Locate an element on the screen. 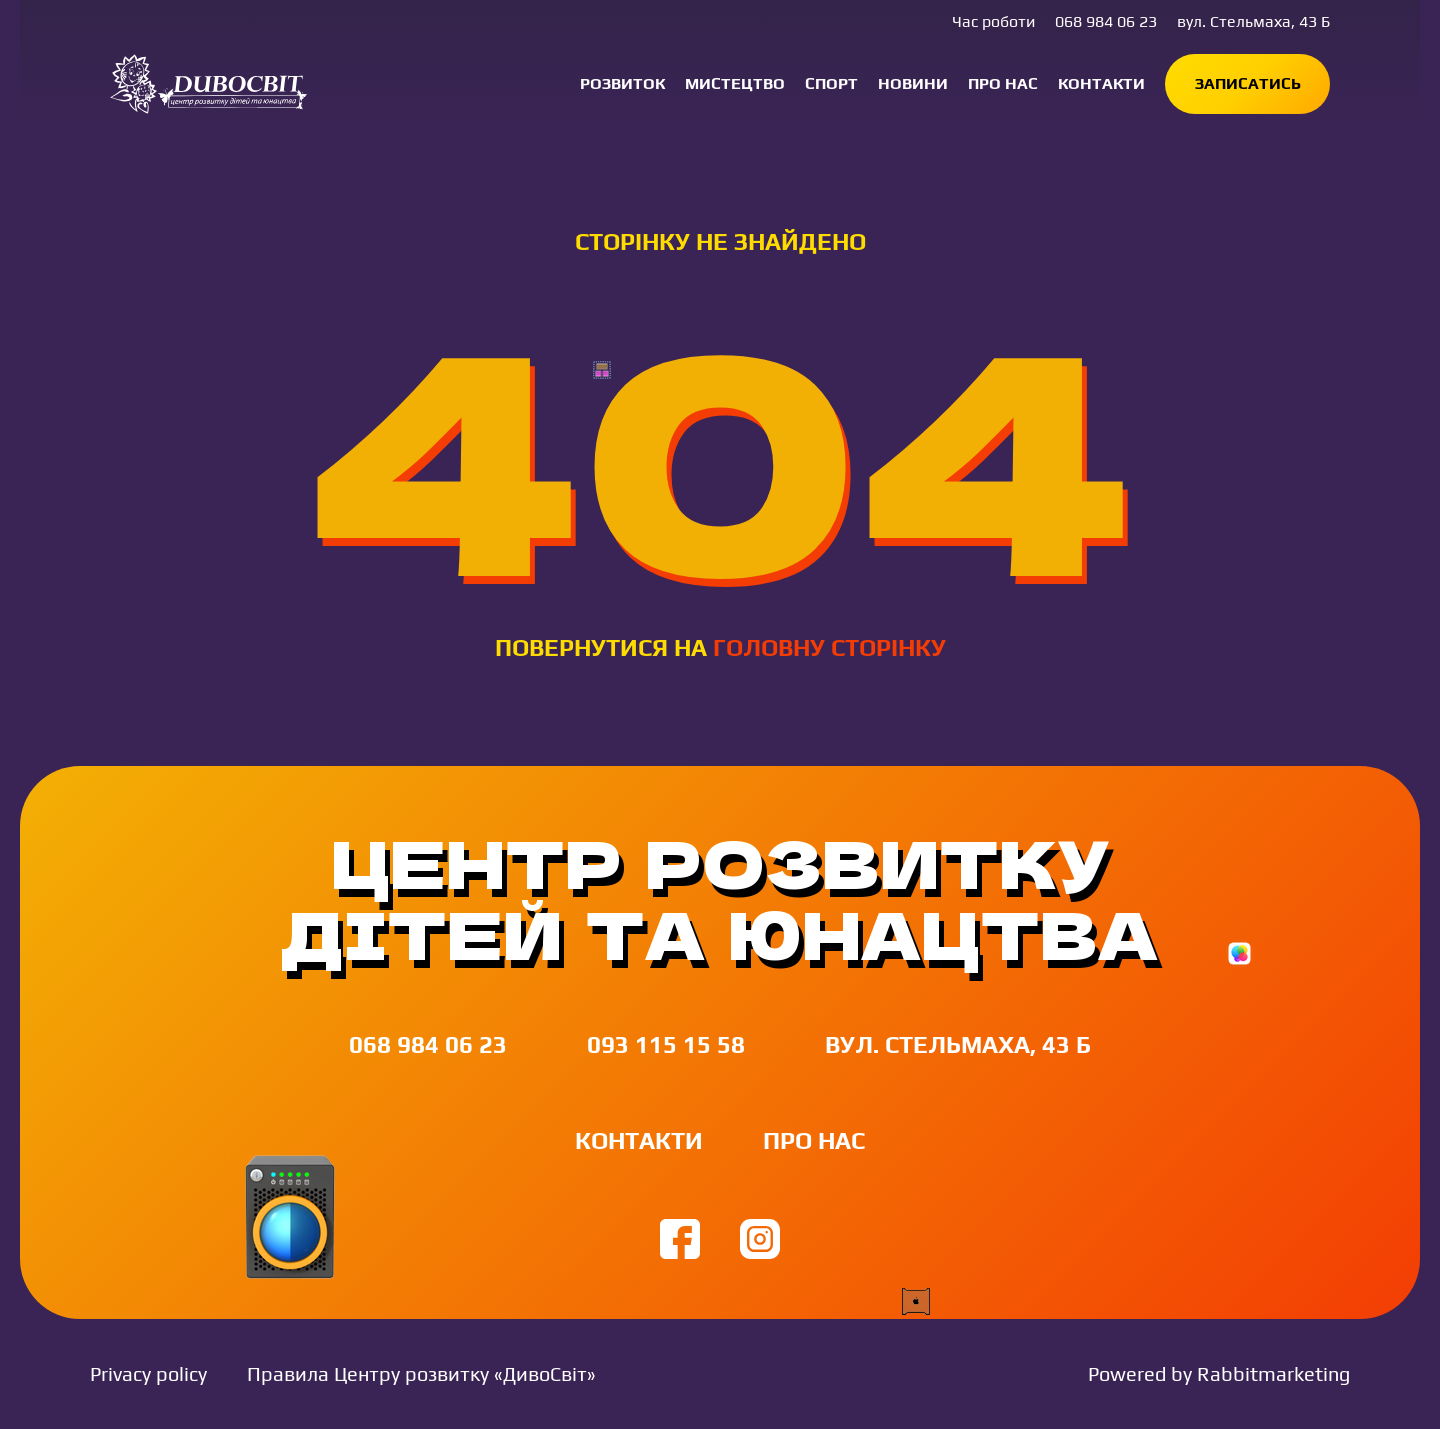 This screenshot has width=1440, height=1429. select all items in the current view is located at coordinates (602, 370).